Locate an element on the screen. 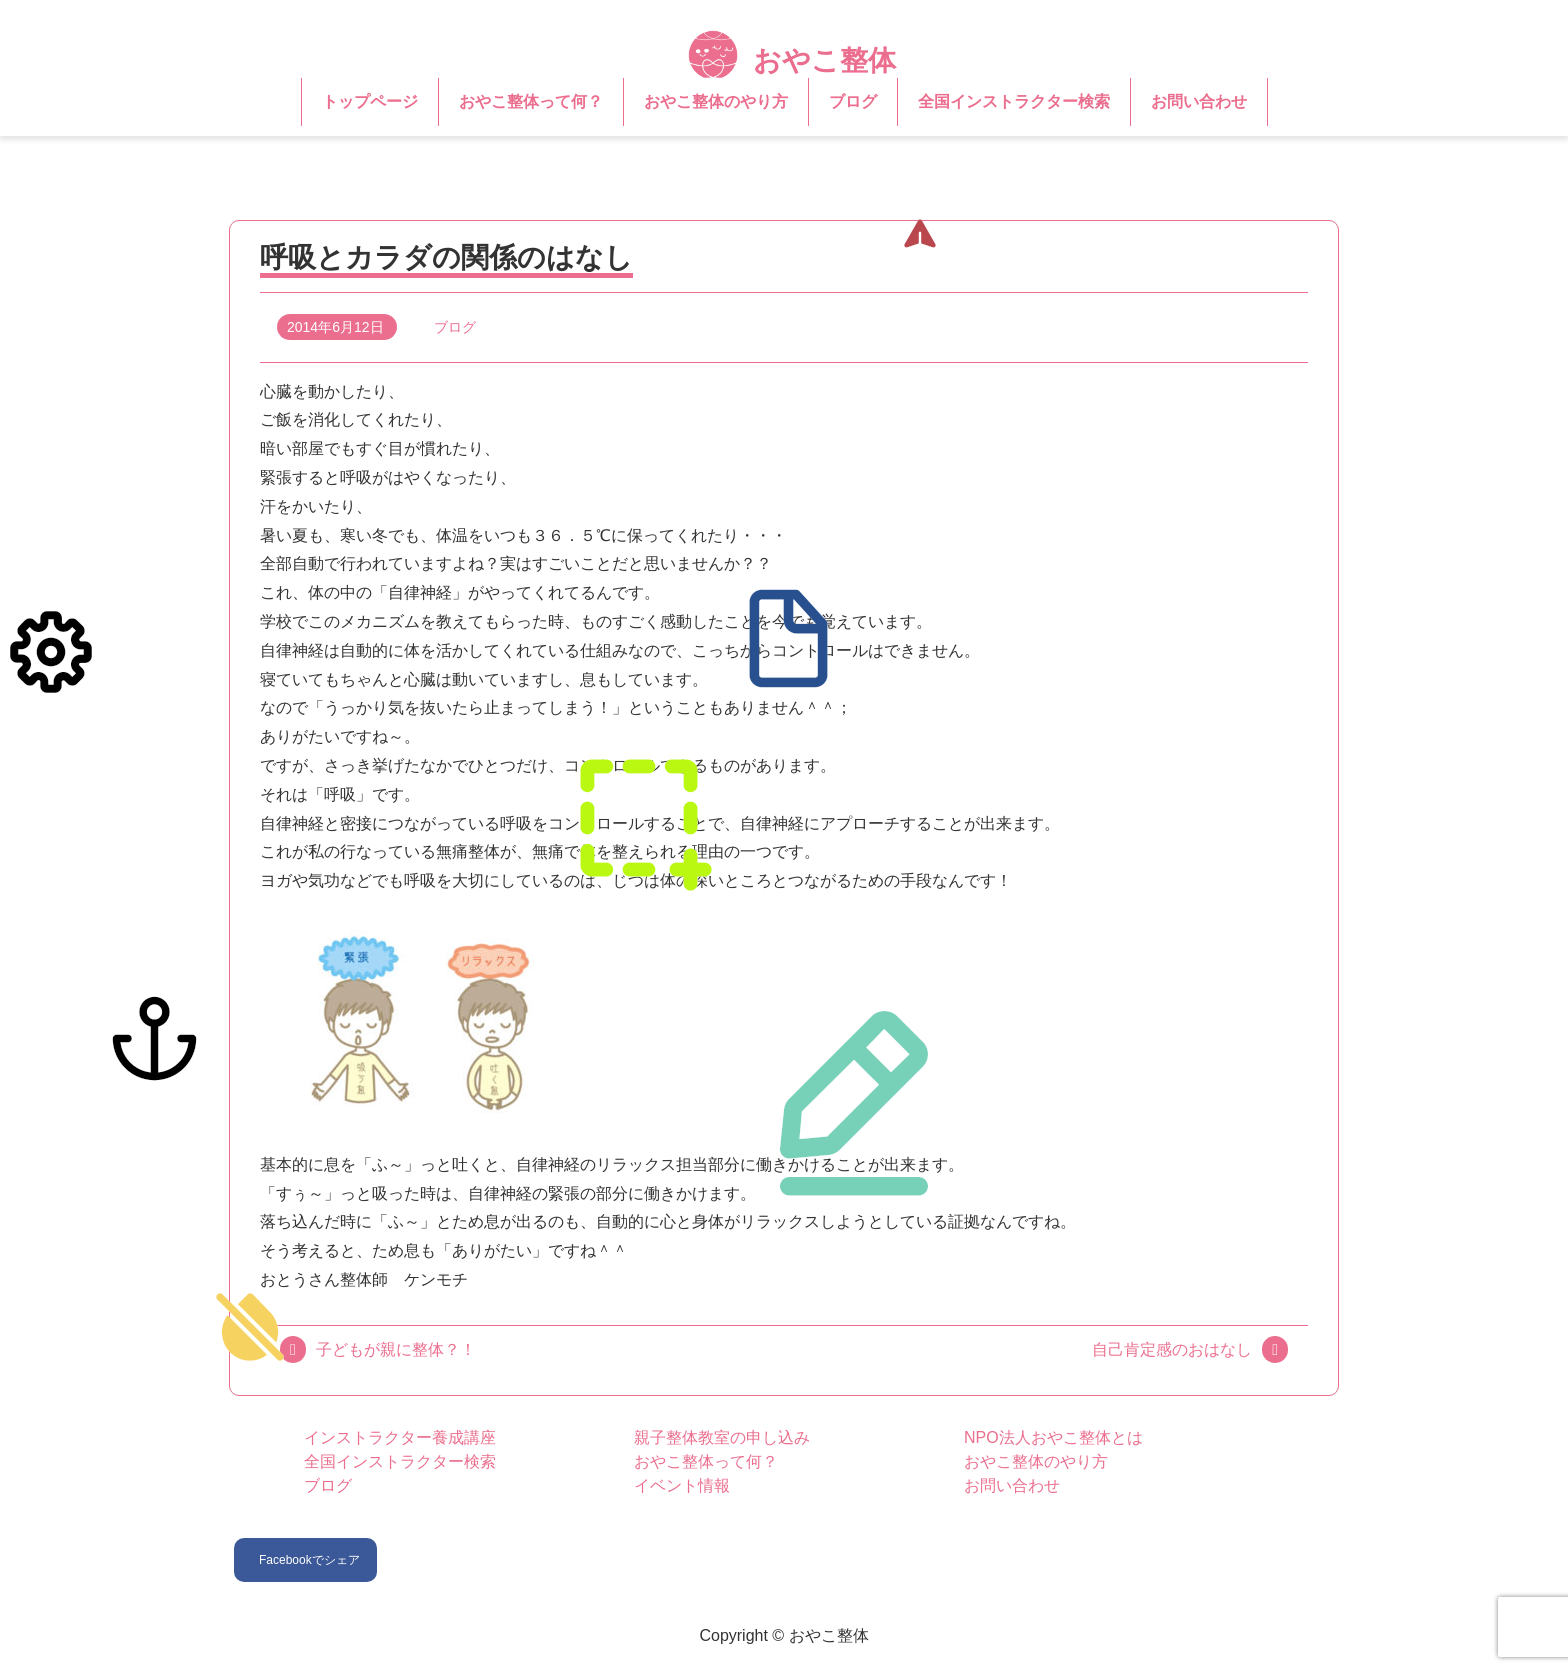 The image size is (1568, 1671). anchor content to a fixed position is located at coordinates (154, 1038).